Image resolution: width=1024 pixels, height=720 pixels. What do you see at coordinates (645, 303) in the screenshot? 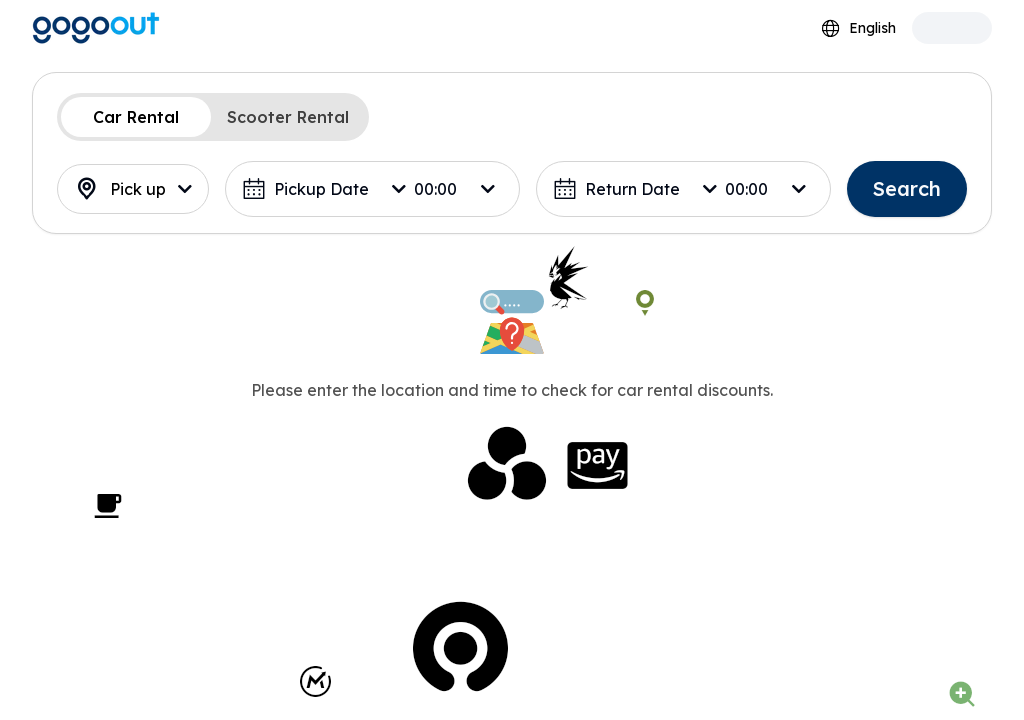
I see `open TomTom navigation app` at bounding box center [645, 303].